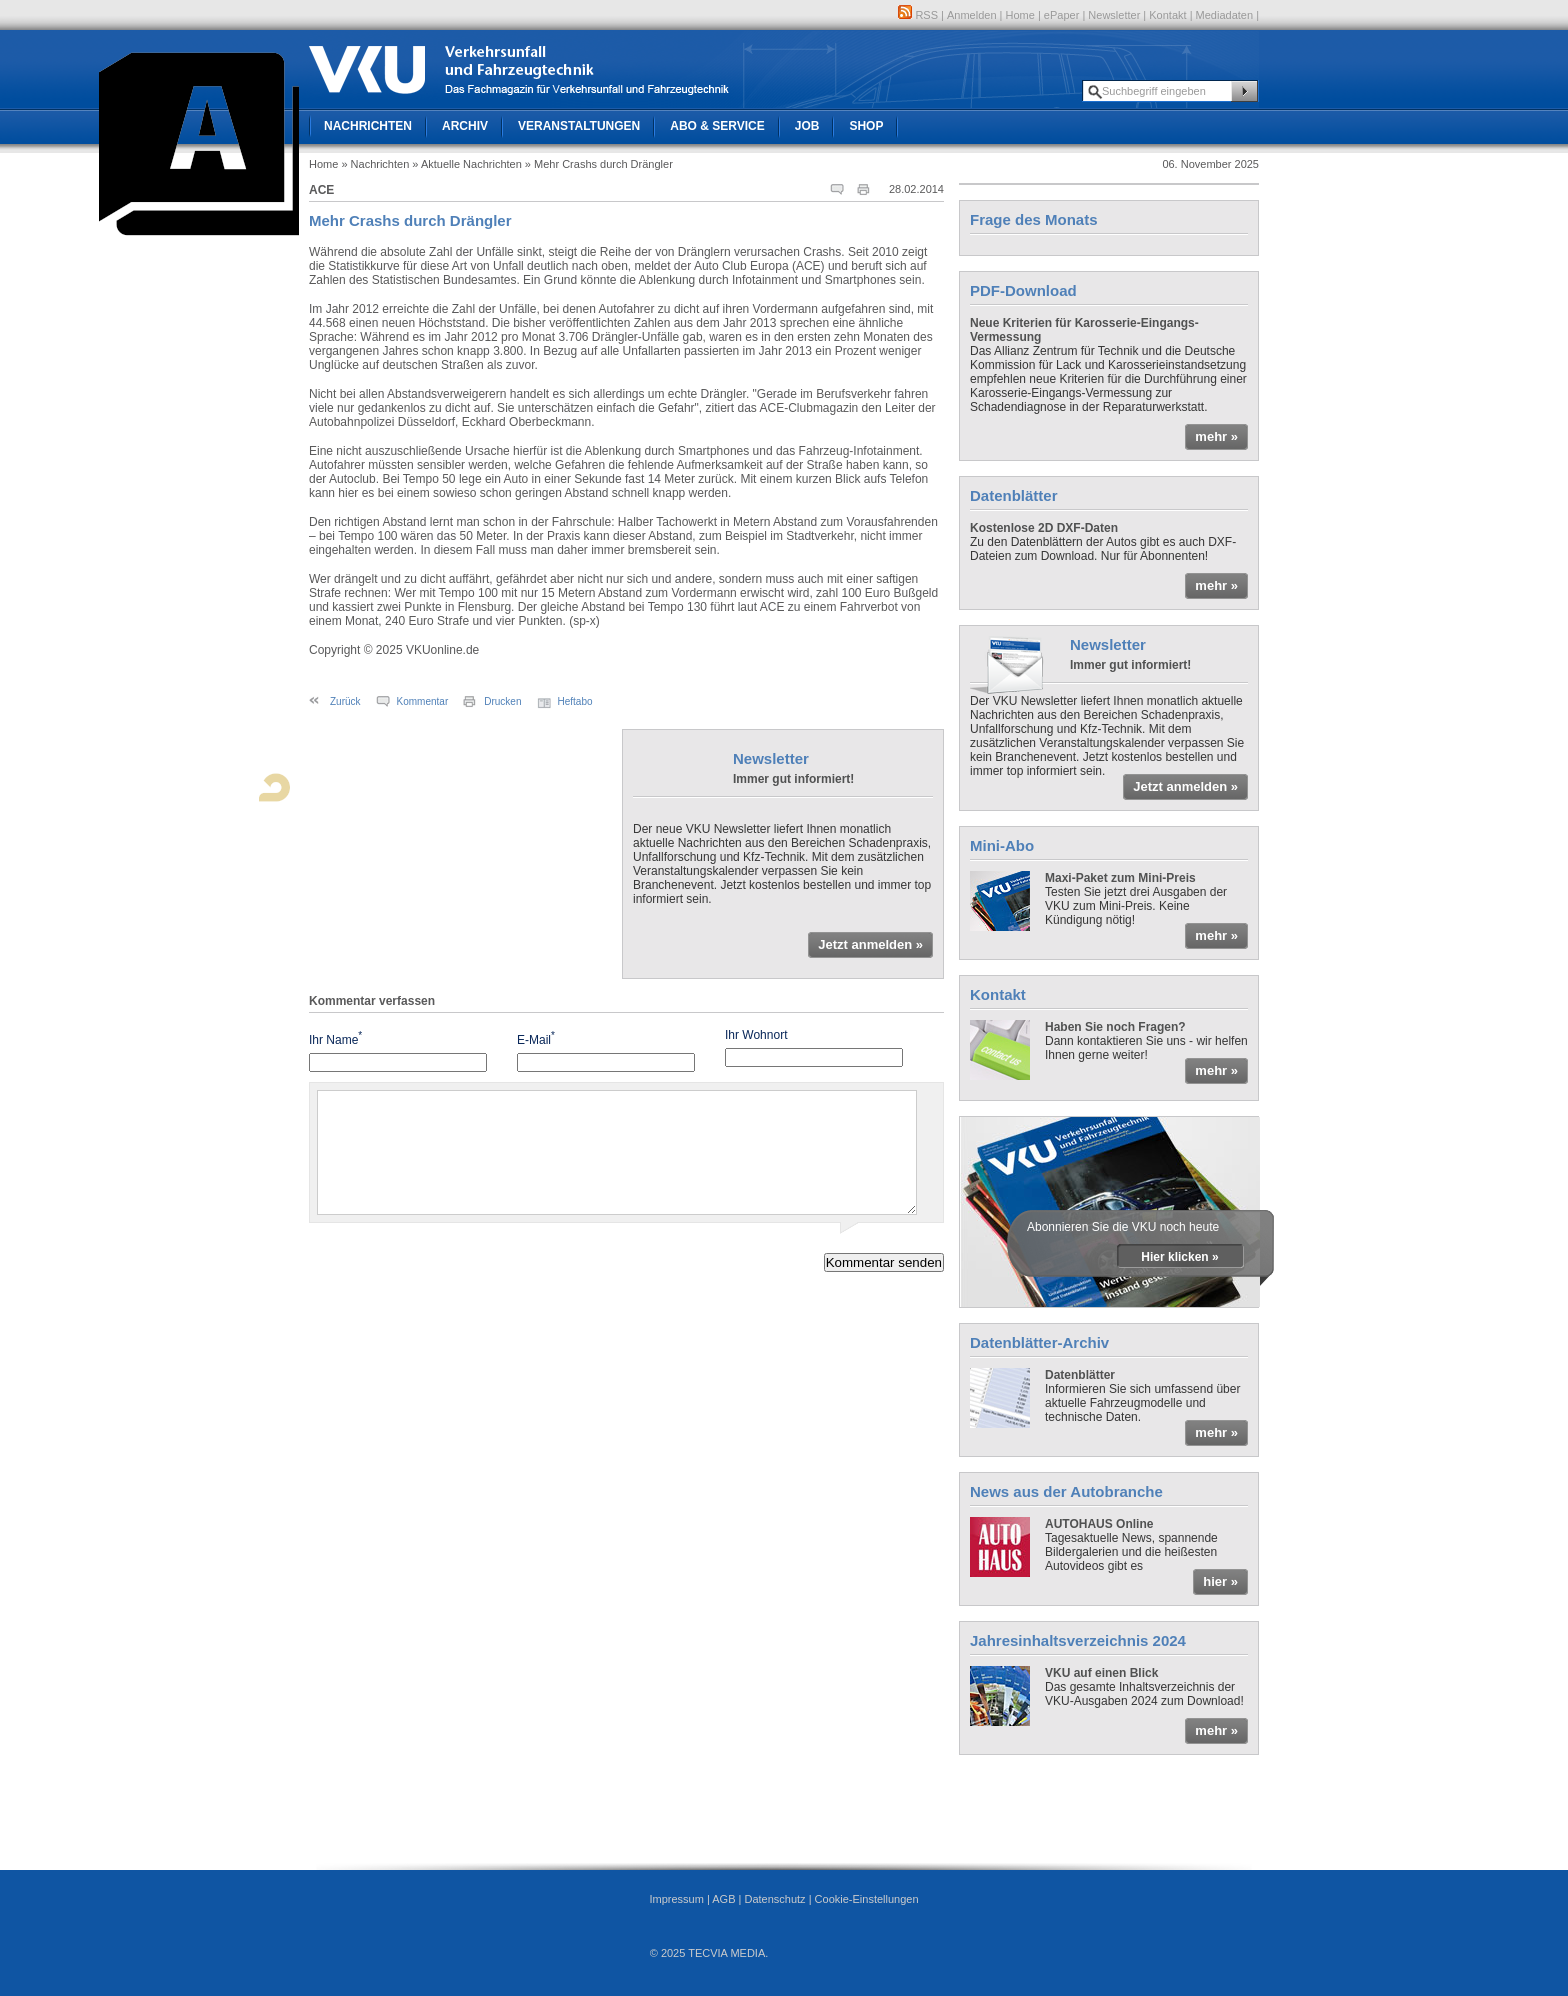  Describe the element at coordinates (274, 787) in the screenshot. I see `access AdRoll advertising platform` at that location.